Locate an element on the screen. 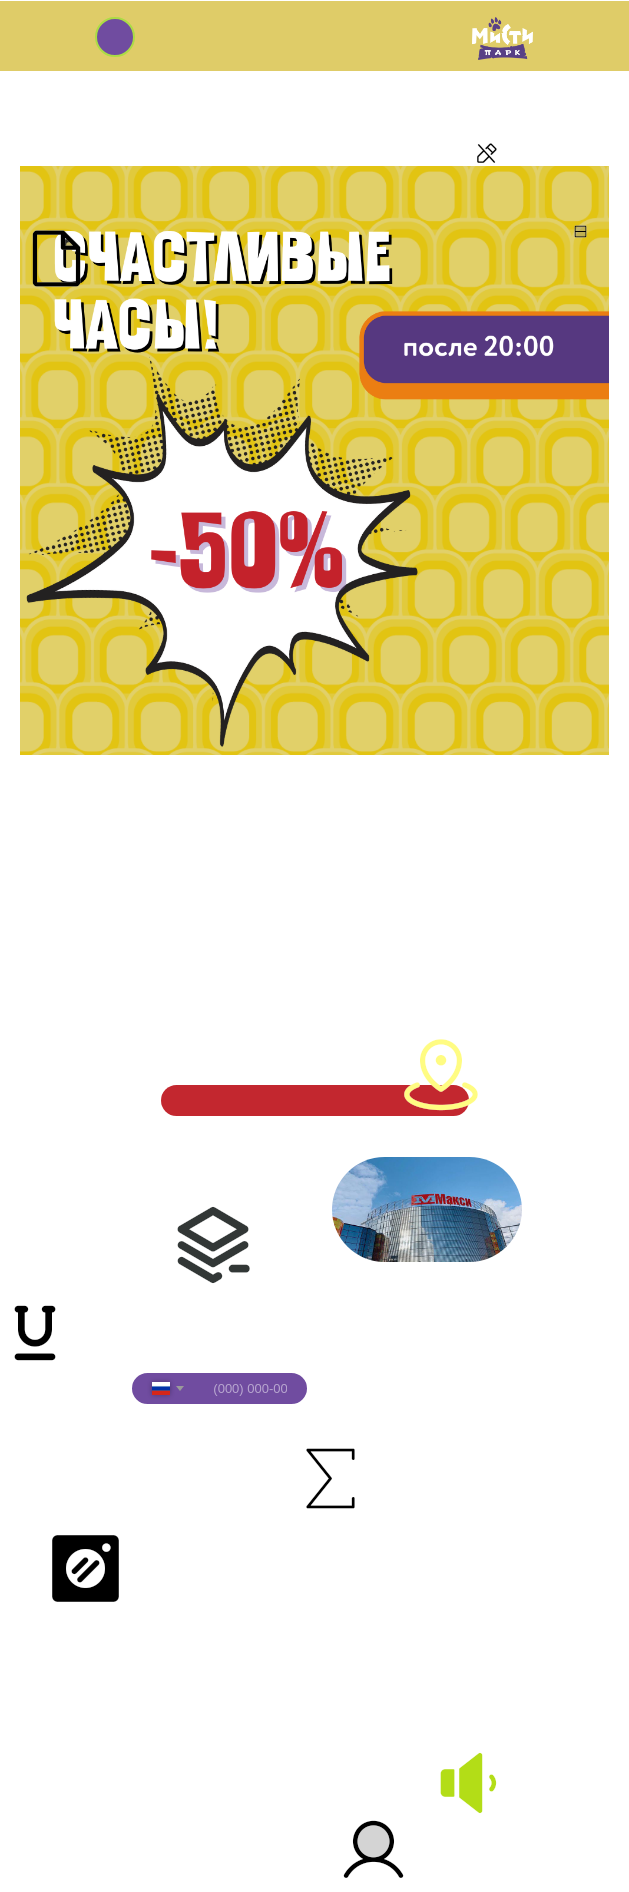 The image size is (629, 1892). access laundry or washing machine controls is located at coordinates (85, 1568).